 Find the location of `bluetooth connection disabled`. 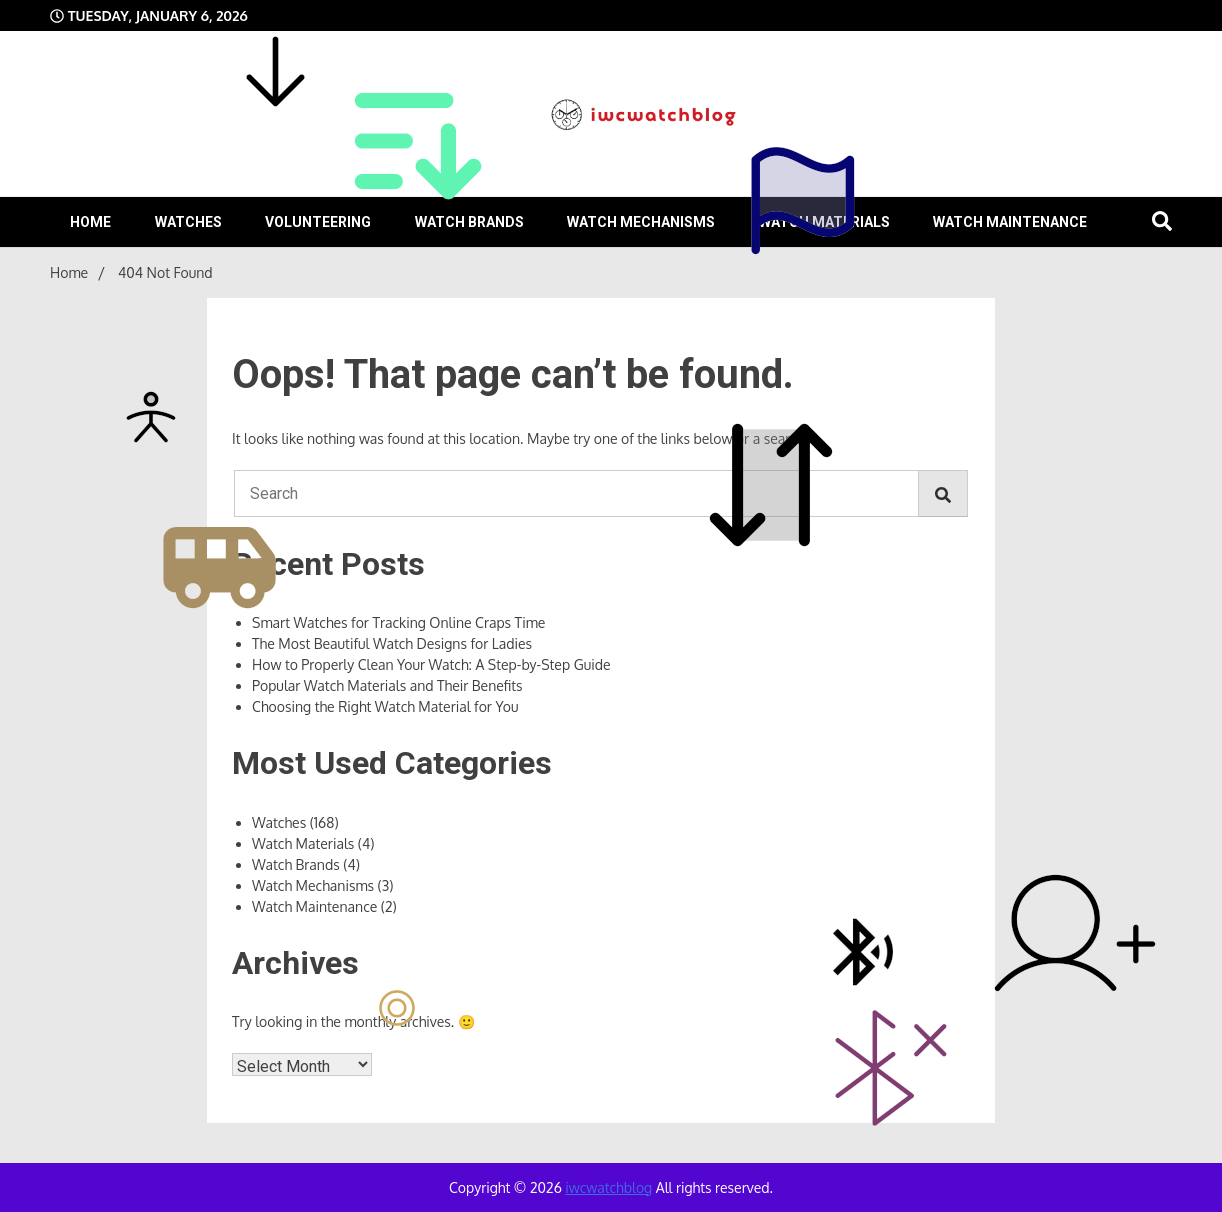

bluetooth connection disabled is located at coordinates (884, 1068).